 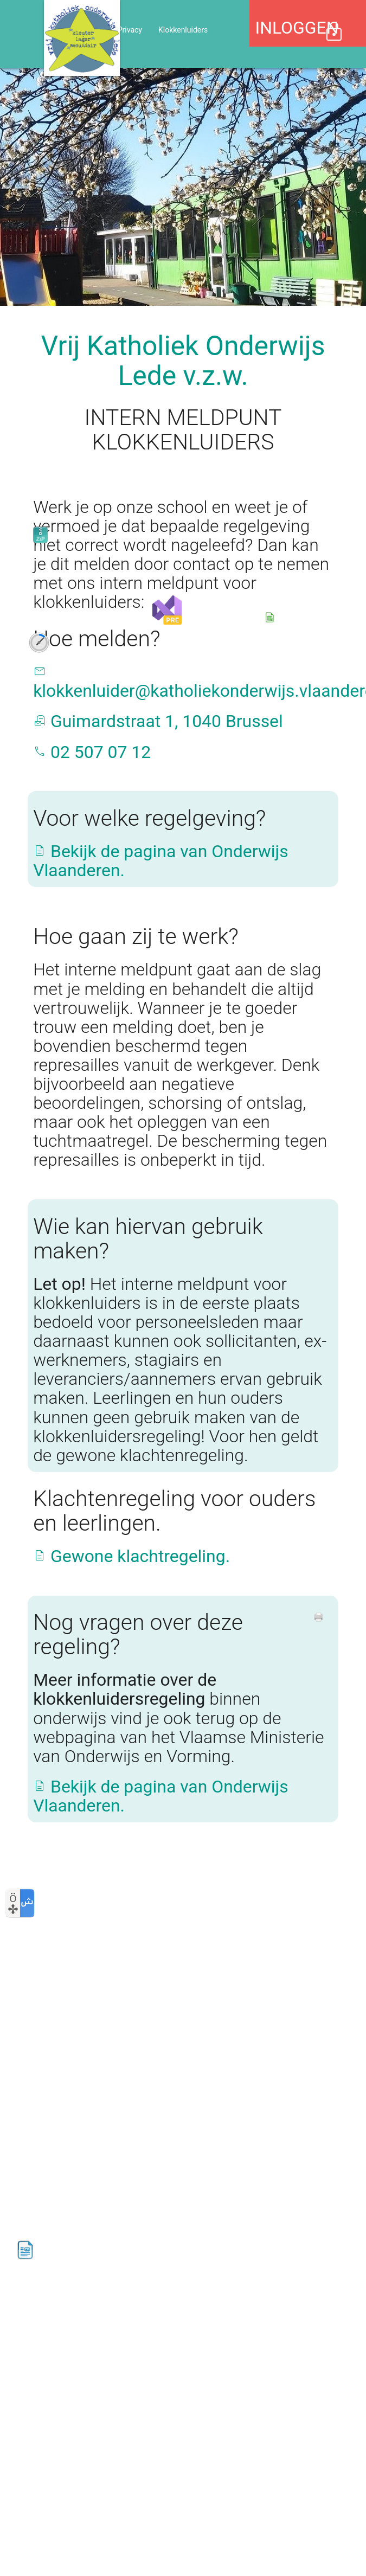 I want to click on open visual studio preview application, so click(x=167, y=610).